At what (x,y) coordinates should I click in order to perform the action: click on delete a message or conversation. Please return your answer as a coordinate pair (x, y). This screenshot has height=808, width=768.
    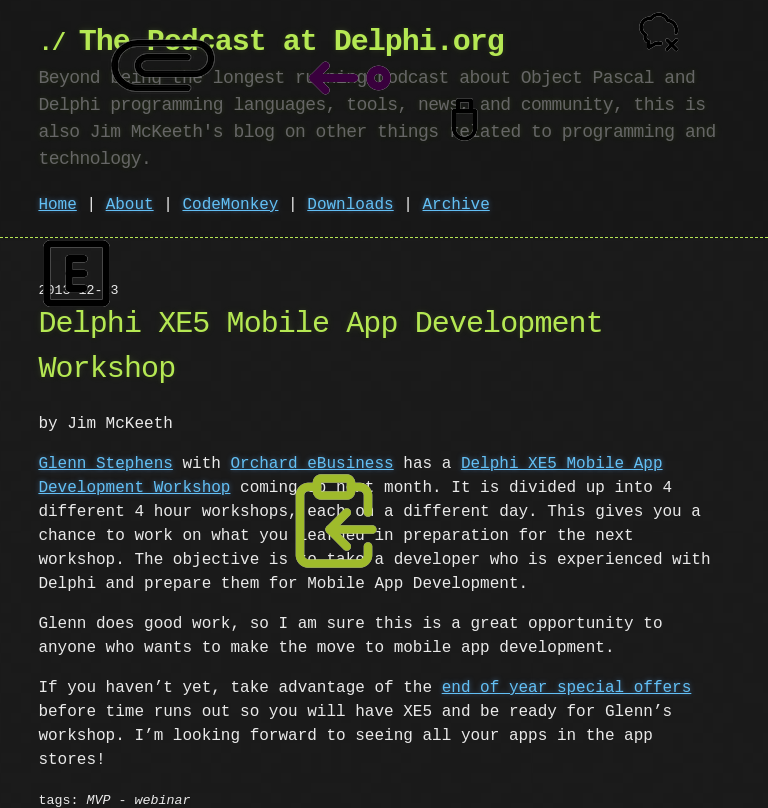
    Looking at the image, I should click on (658, 31).